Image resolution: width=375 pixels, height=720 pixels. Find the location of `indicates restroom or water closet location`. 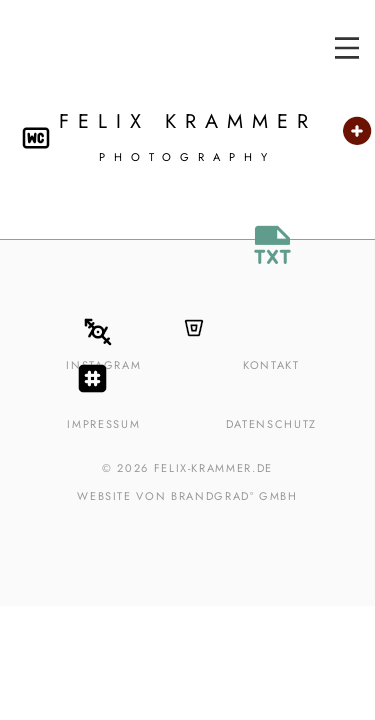

indicates restroom or water closet location is located at coordinates (36, 138).